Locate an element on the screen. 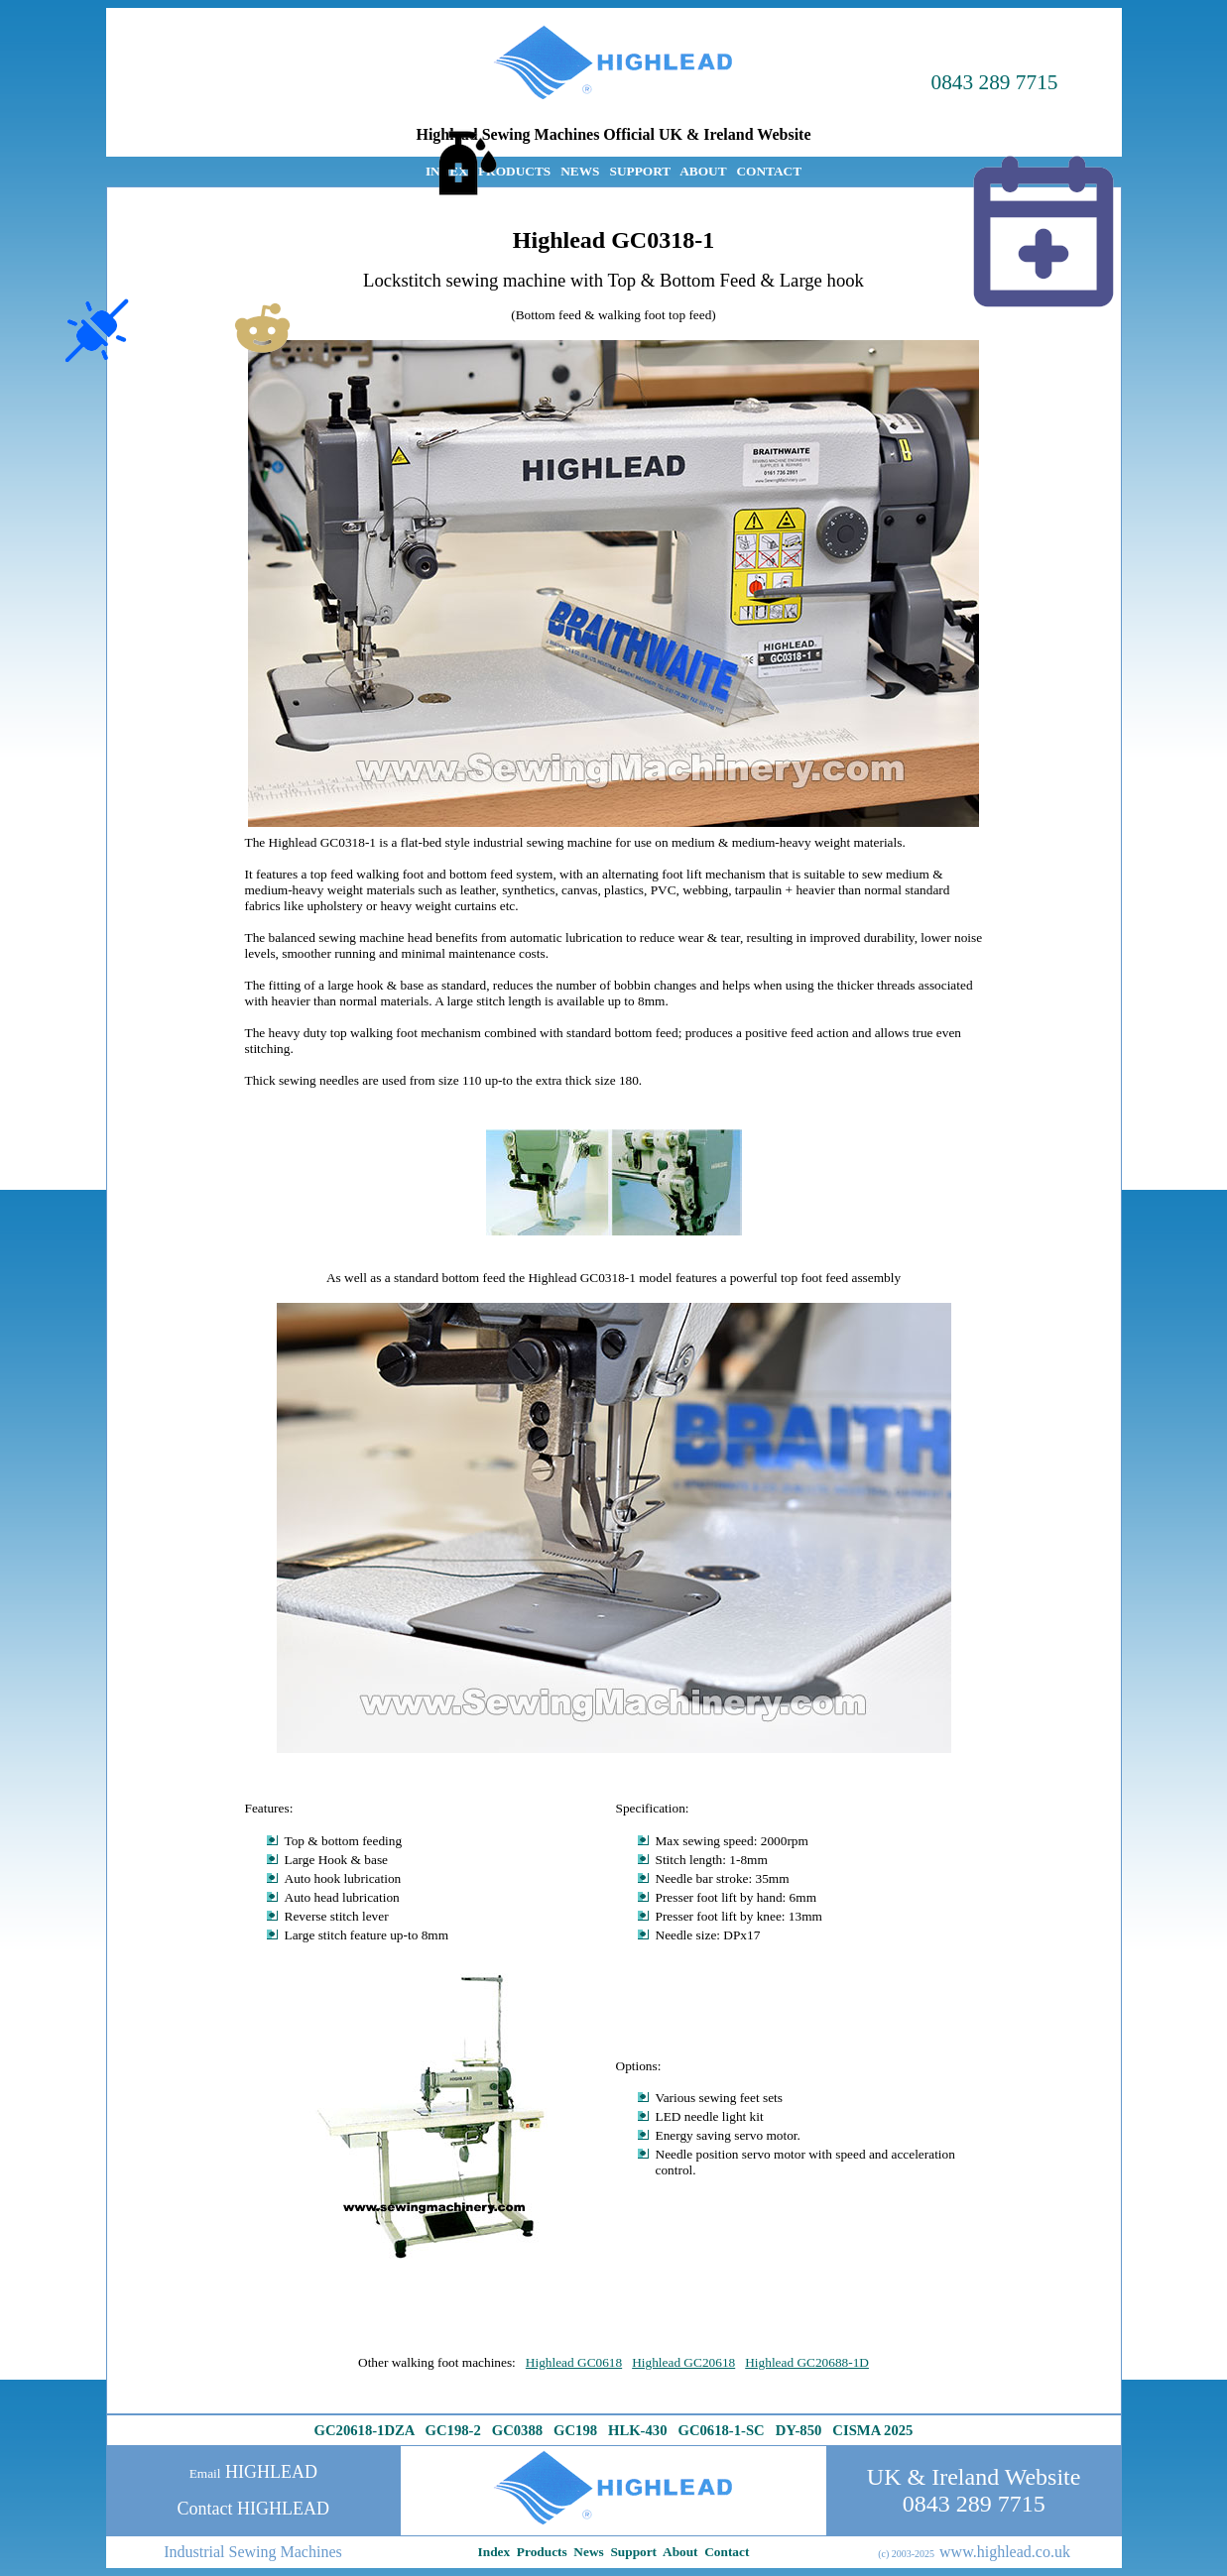  indicates an active connection or paired devices is located at coordinates (96, 330).